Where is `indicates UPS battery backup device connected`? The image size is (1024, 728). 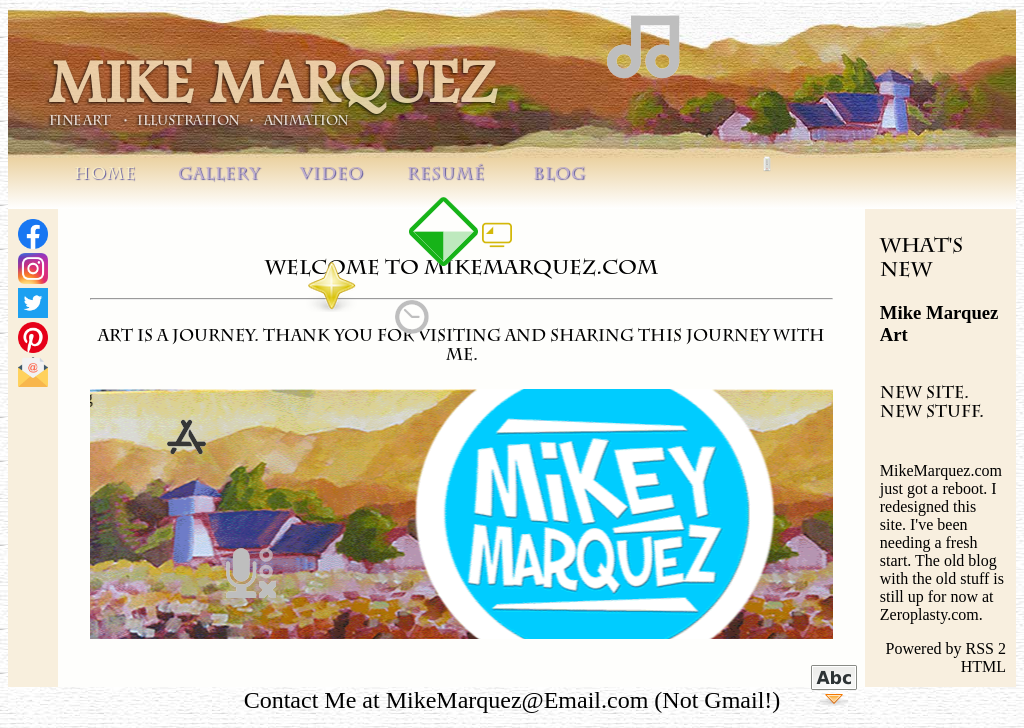
indicates UPS battery backup device connected is located at coordinates (767, 164).